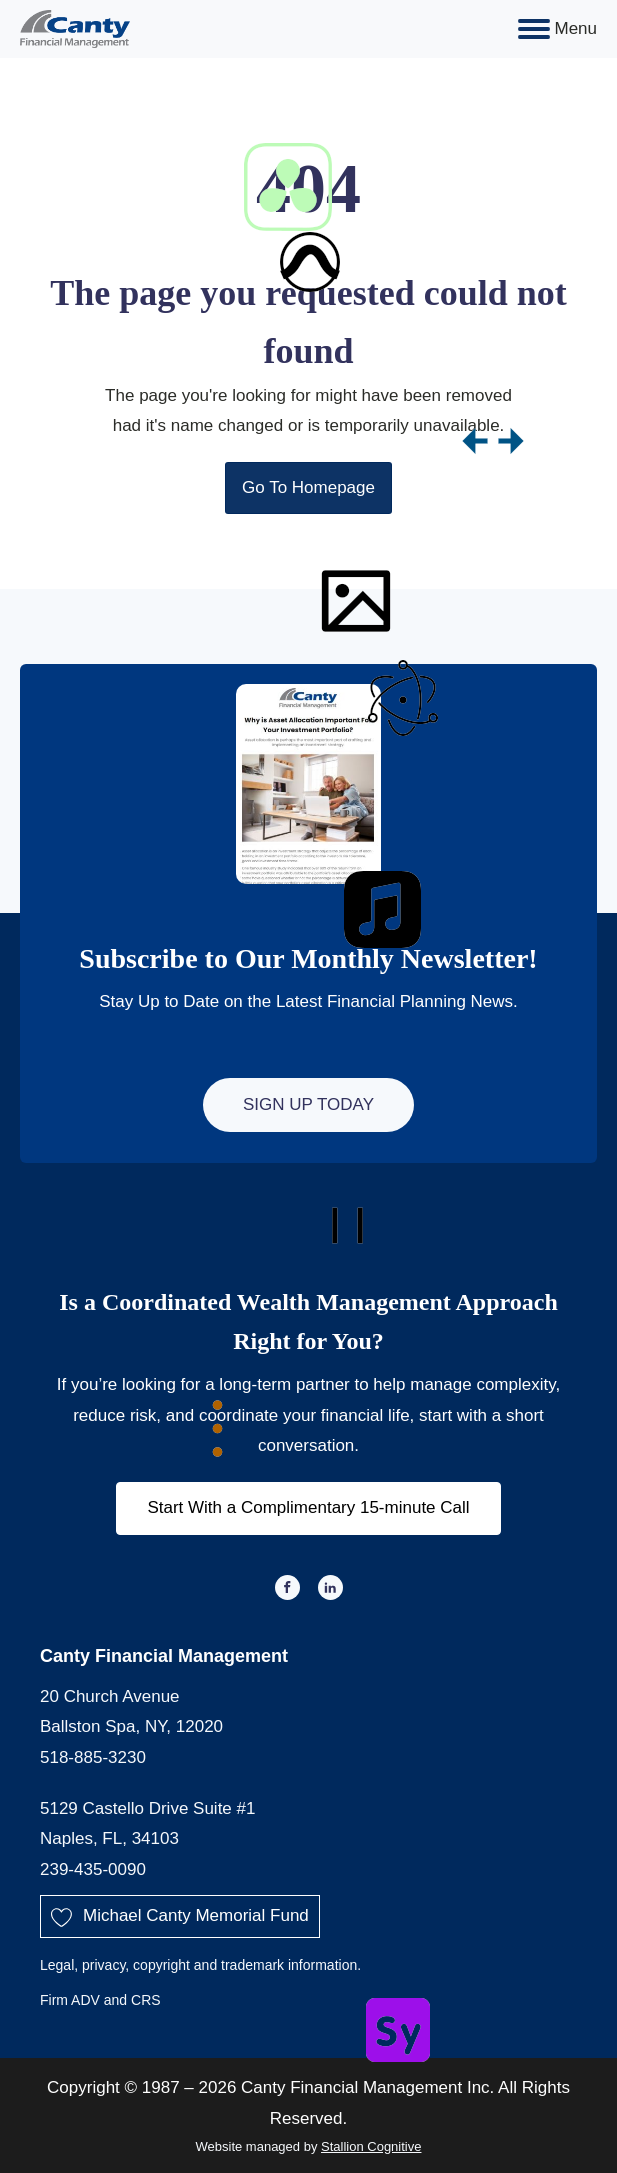  What do you see at coordinates (217, 1428) in the screenshot?
I see `open more options menu` at bounding box center [217, 1428].